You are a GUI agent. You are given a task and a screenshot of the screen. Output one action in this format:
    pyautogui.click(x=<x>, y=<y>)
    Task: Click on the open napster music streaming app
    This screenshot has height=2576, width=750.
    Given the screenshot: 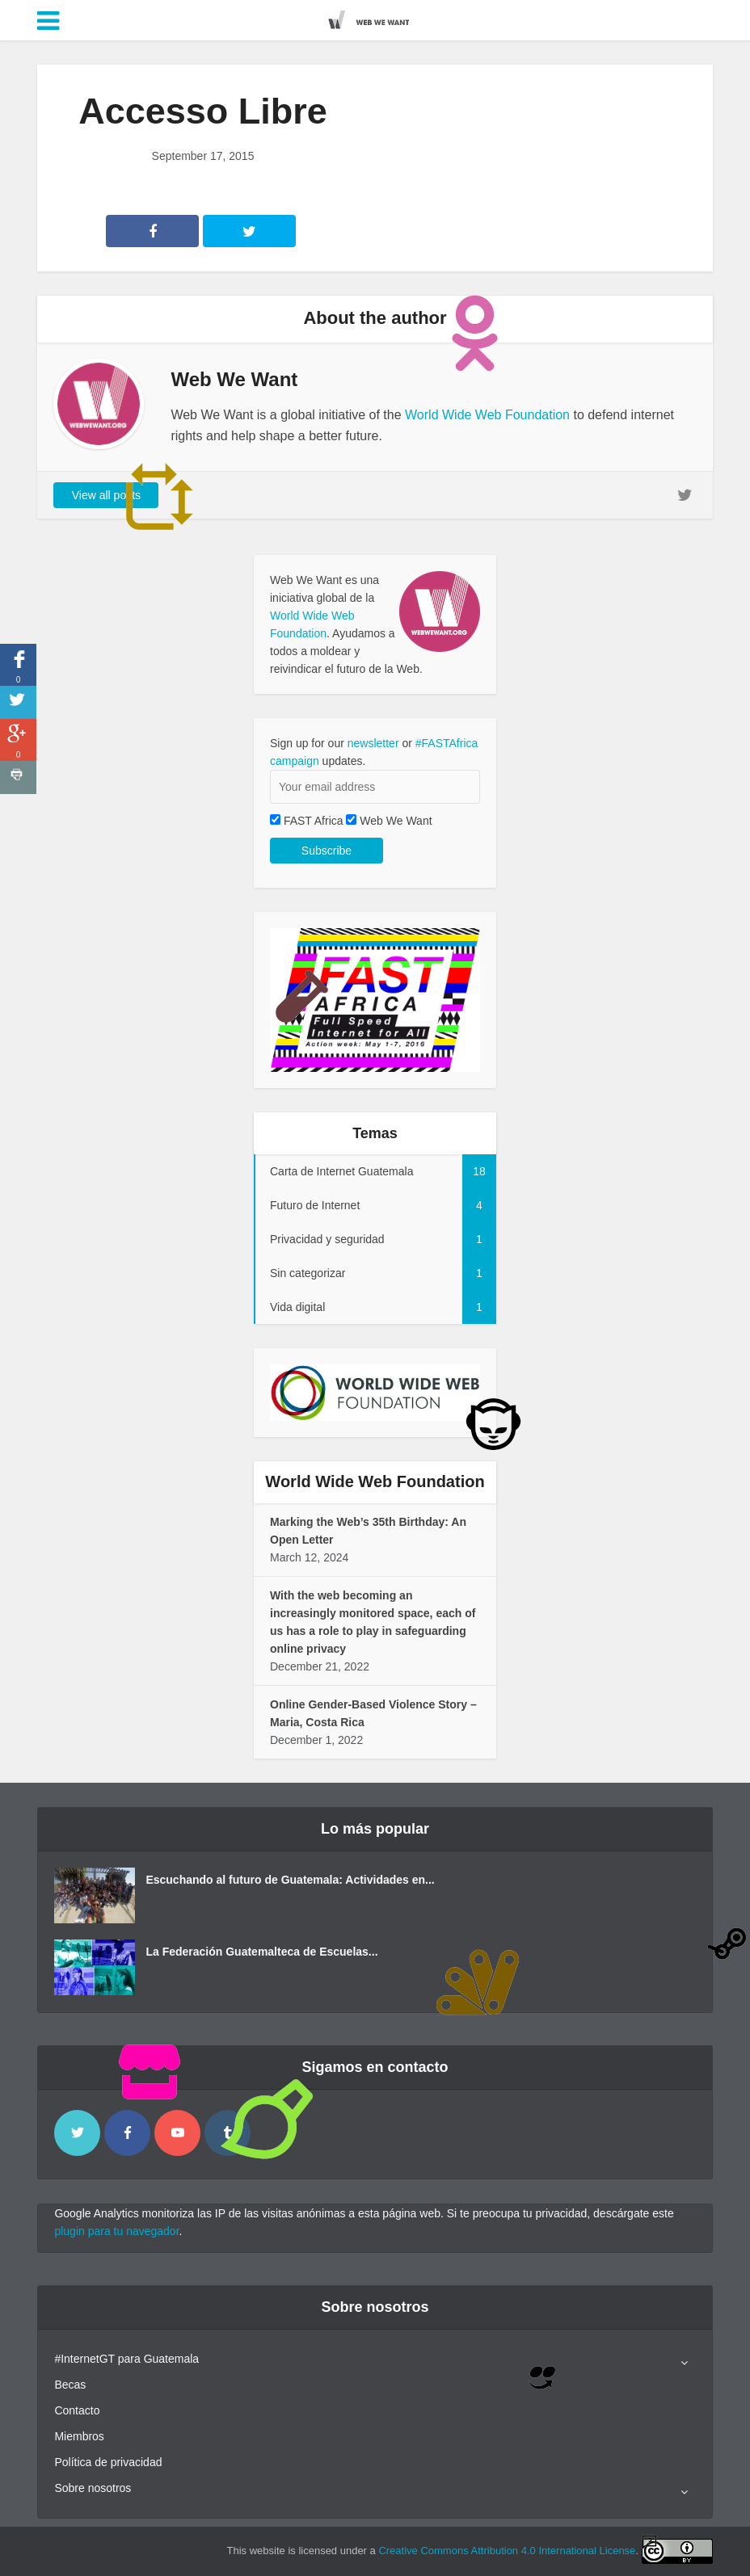 What is the action you would take?
    pyautogui.click(x=493, y=1422)
    